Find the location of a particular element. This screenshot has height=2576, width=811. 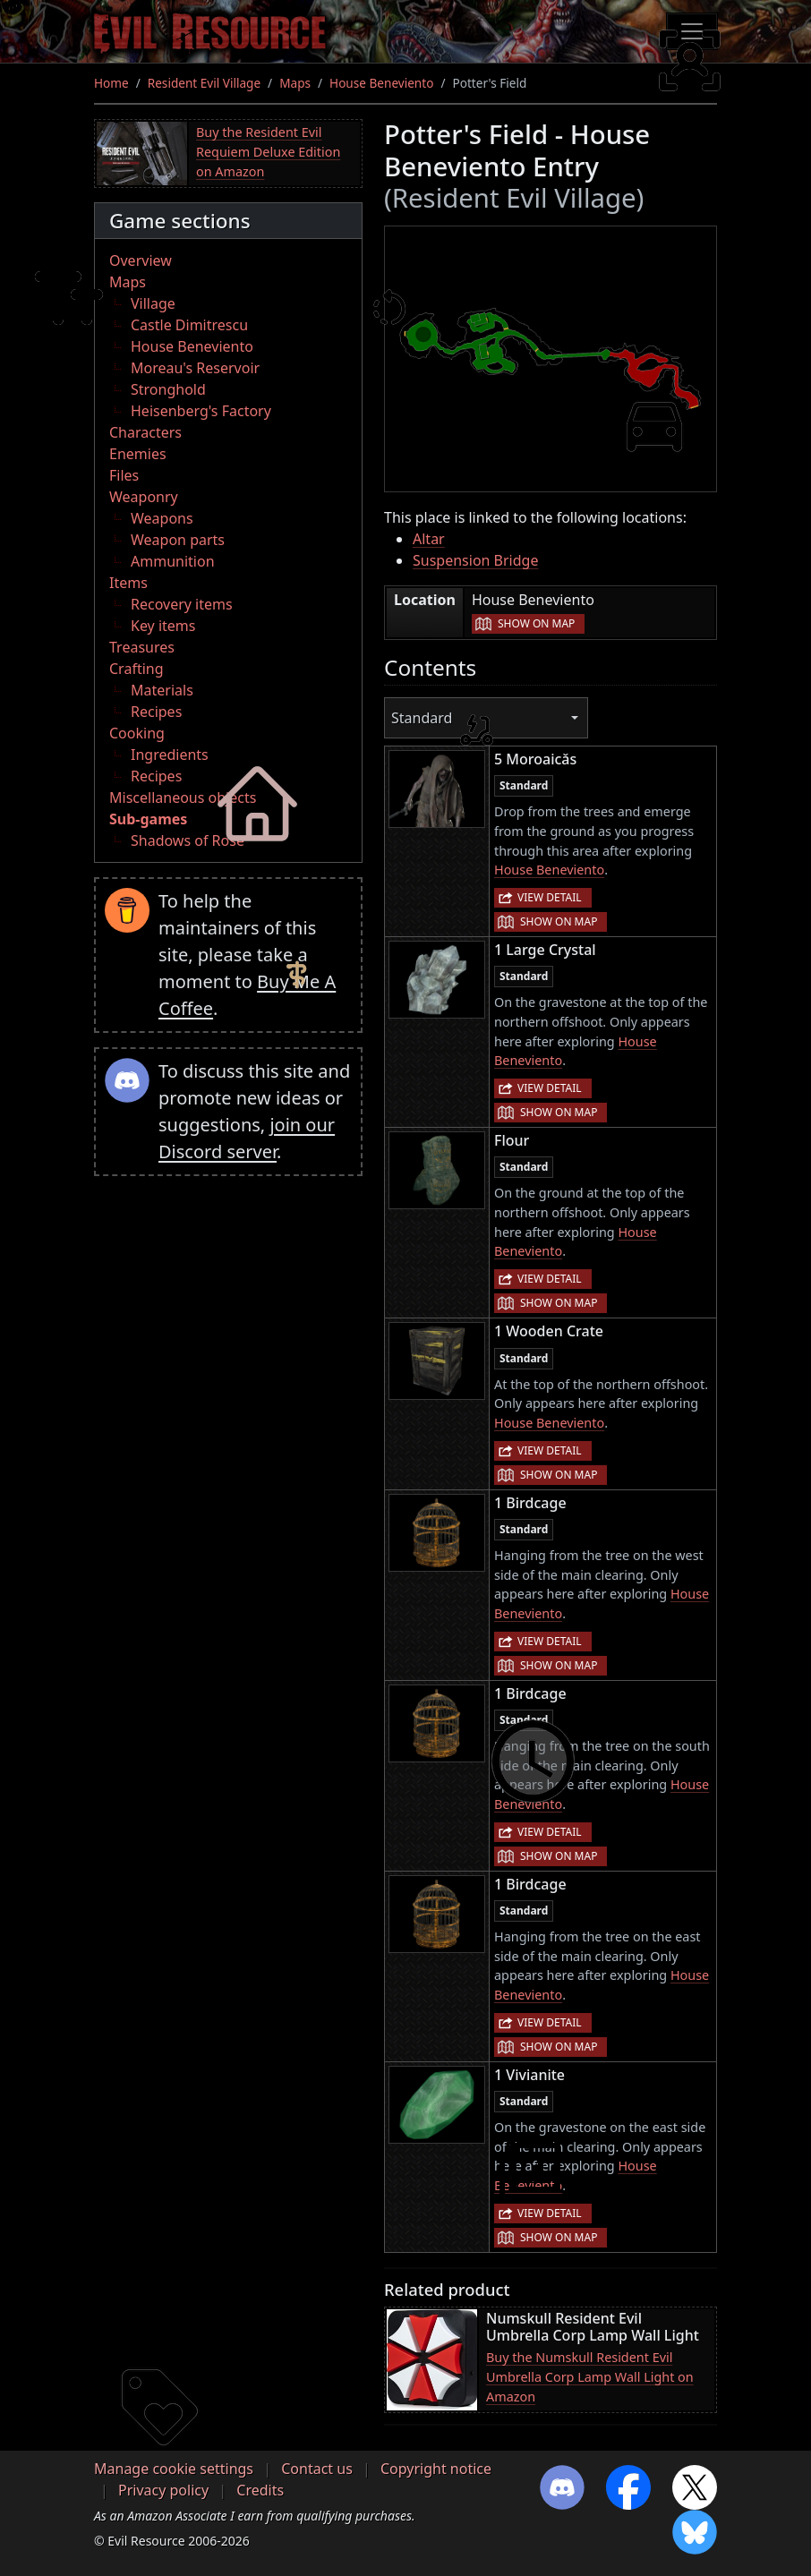

focus on current user profile is located at coordinates (689, 60).